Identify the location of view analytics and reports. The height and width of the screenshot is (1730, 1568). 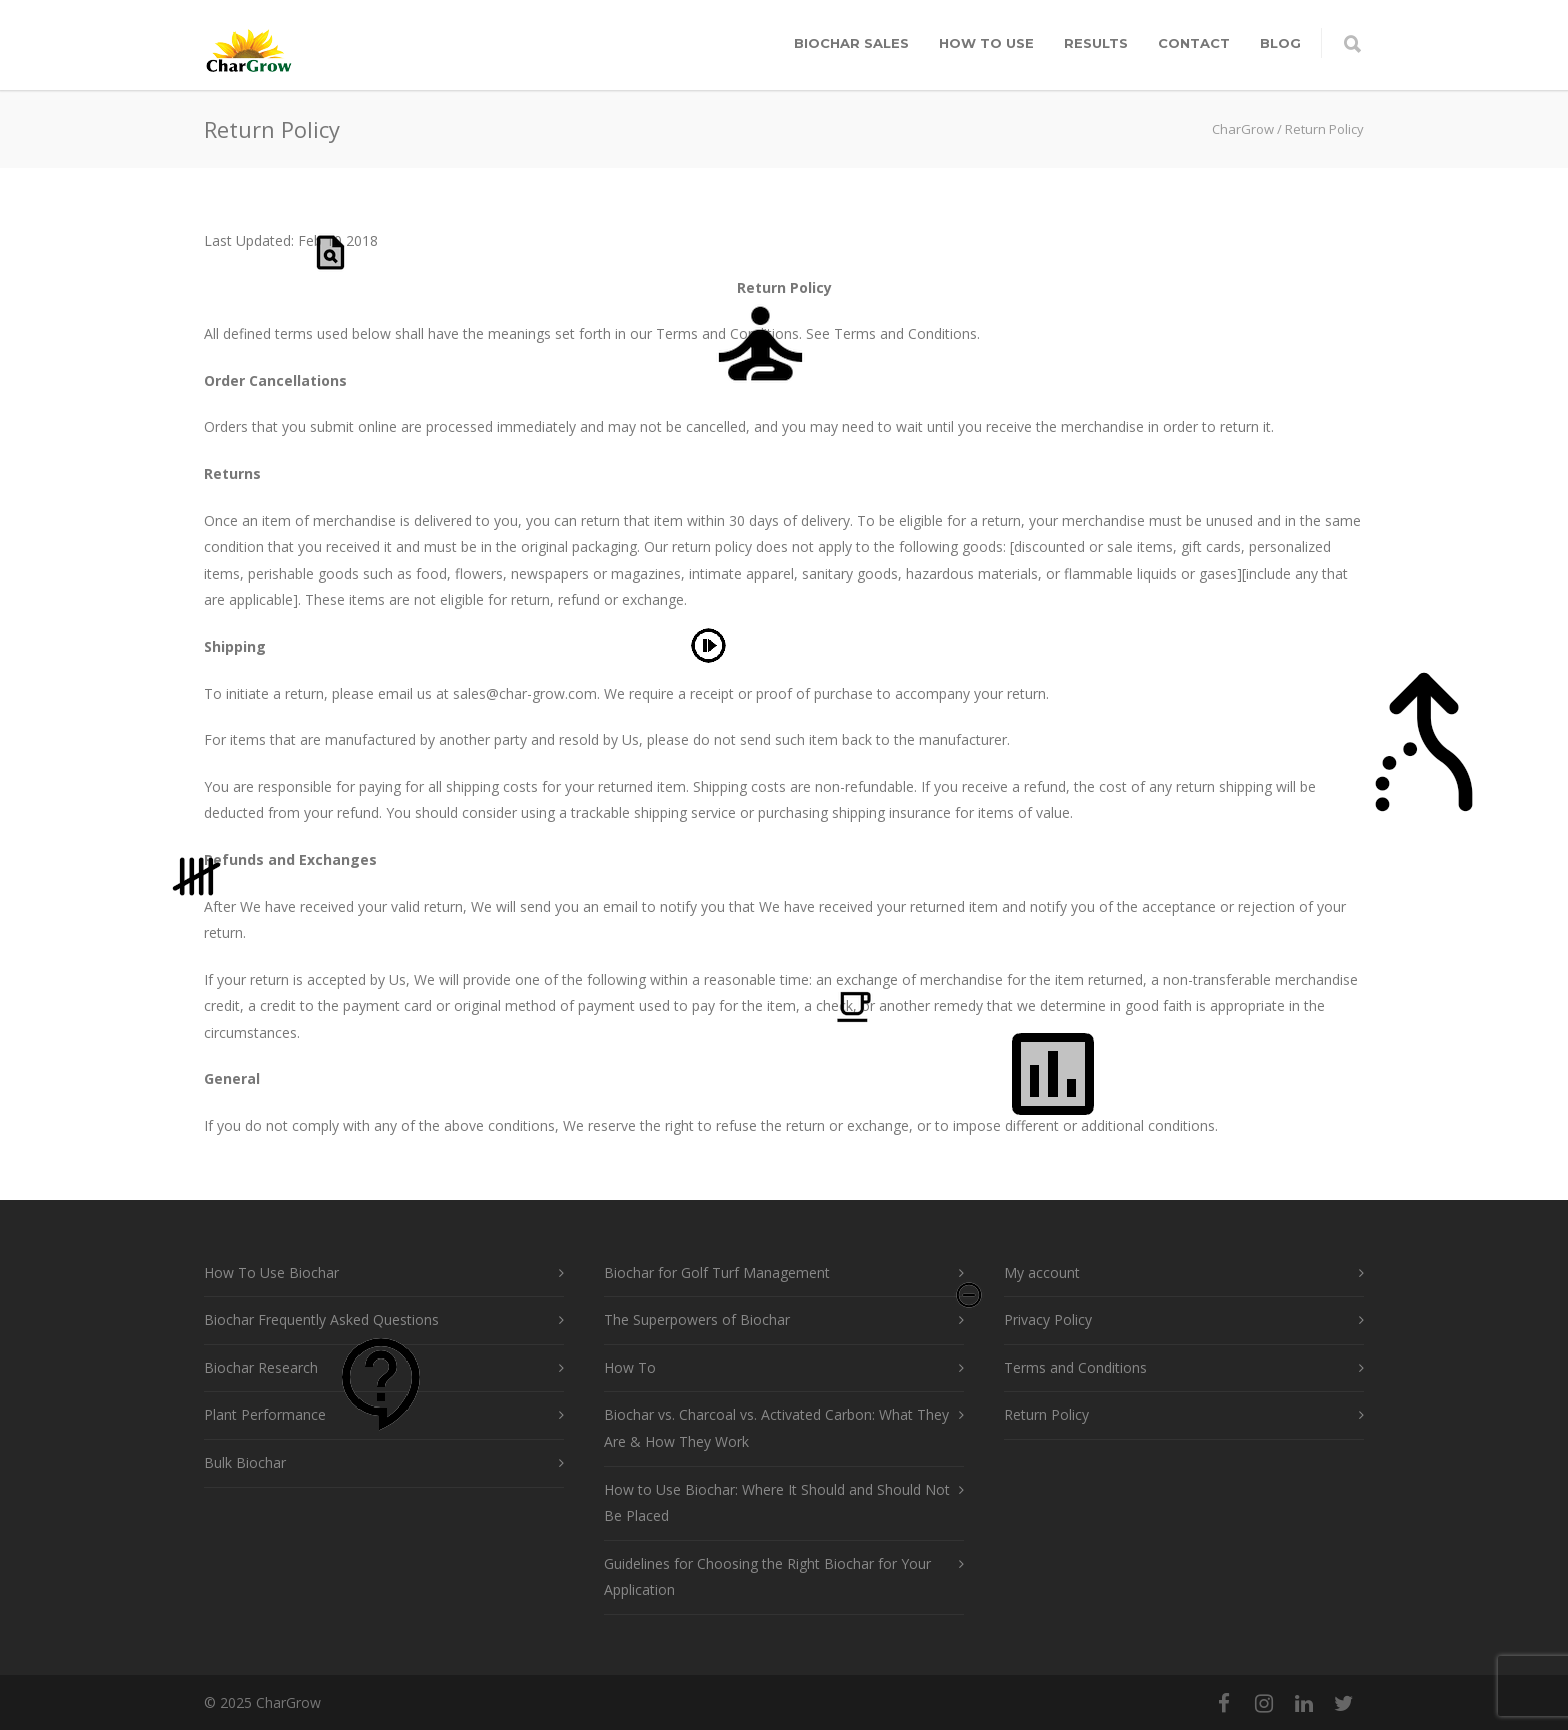
(1053, 1074).